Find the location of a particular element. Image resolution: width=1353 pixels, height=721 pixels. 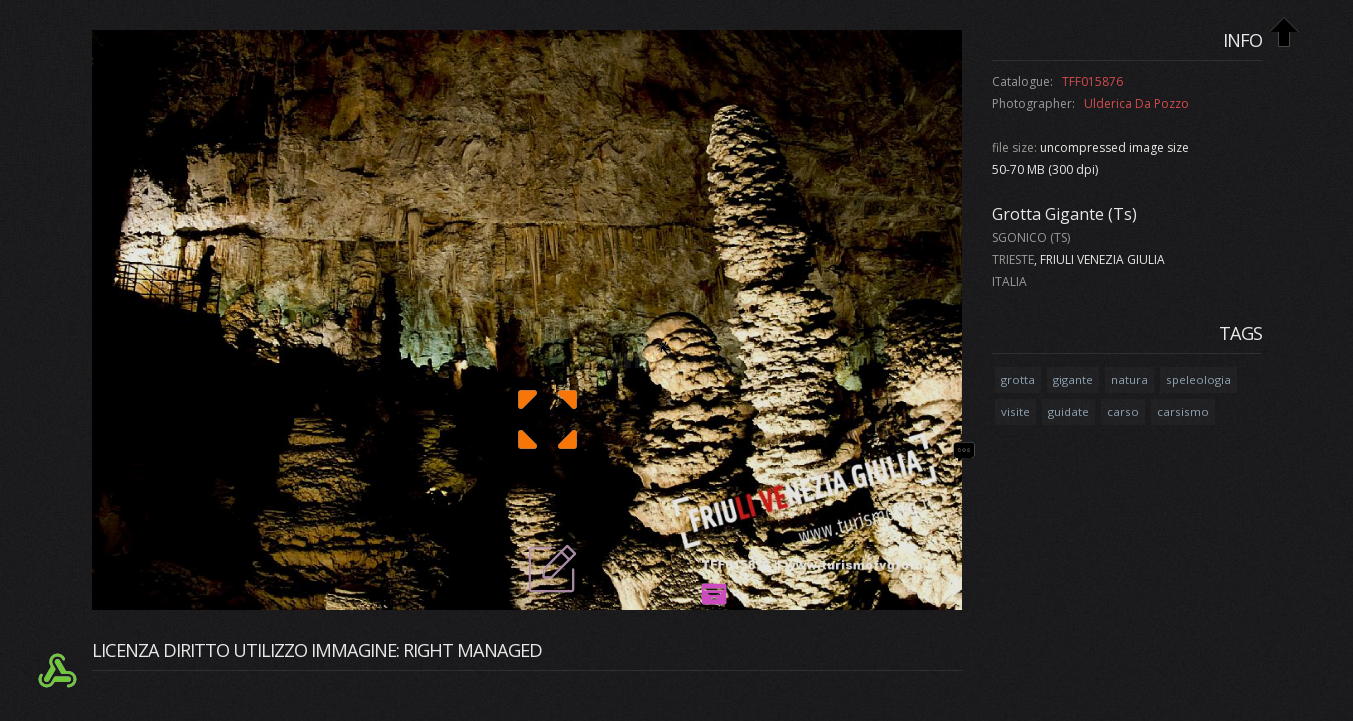

create a new note is located at coordinates (551, 569).